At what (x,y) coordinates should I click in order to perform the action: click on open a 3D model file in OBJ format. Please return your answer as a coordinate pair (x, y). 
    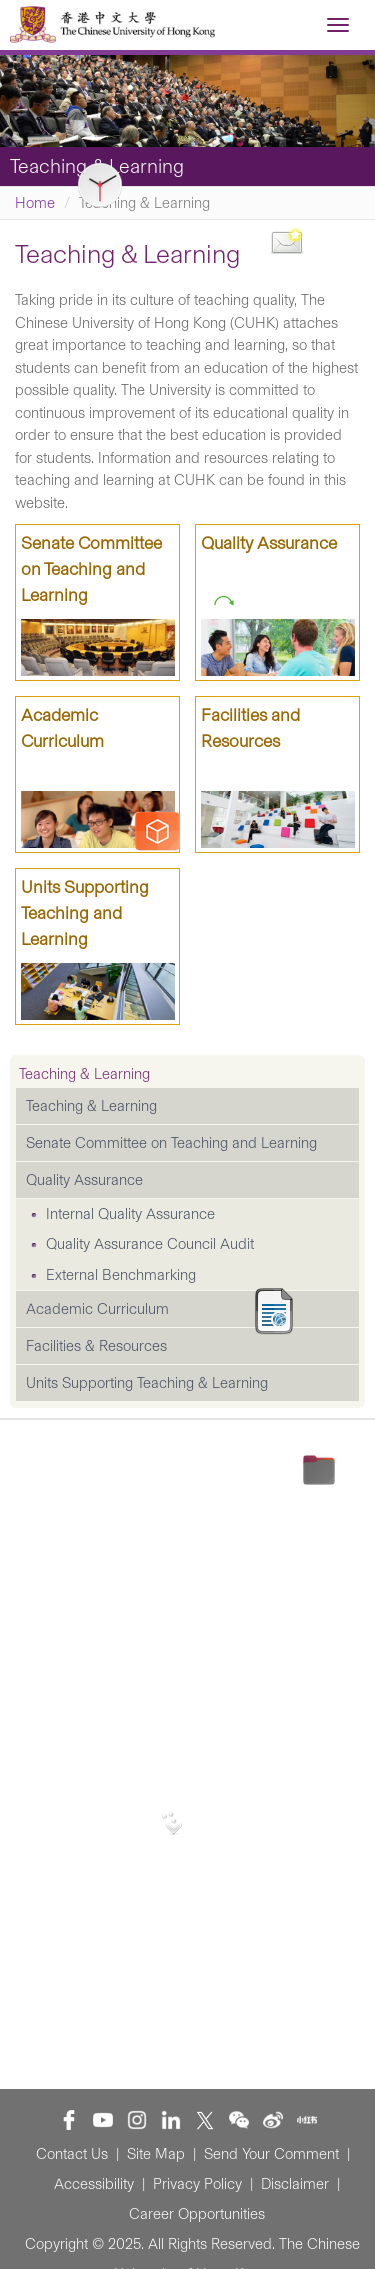
    Looking at the image, I should click on (157, 829).